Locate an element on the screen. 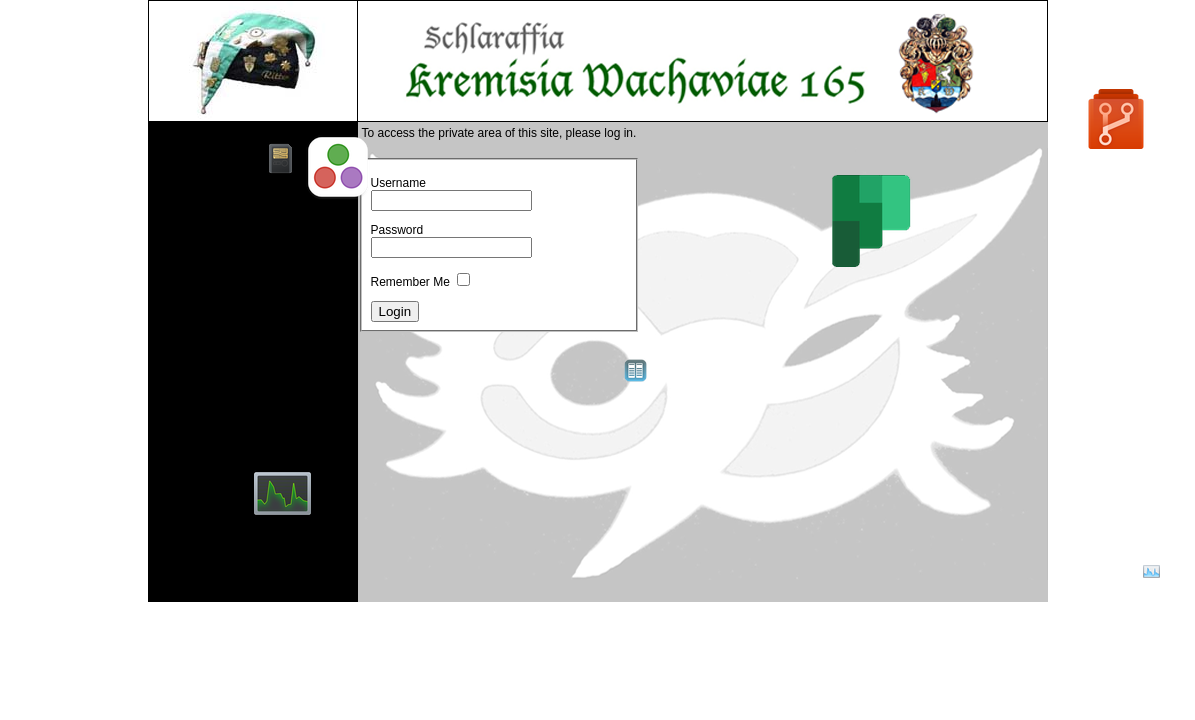  access flash memory or SD card storage is located at coordinates (280, 158).